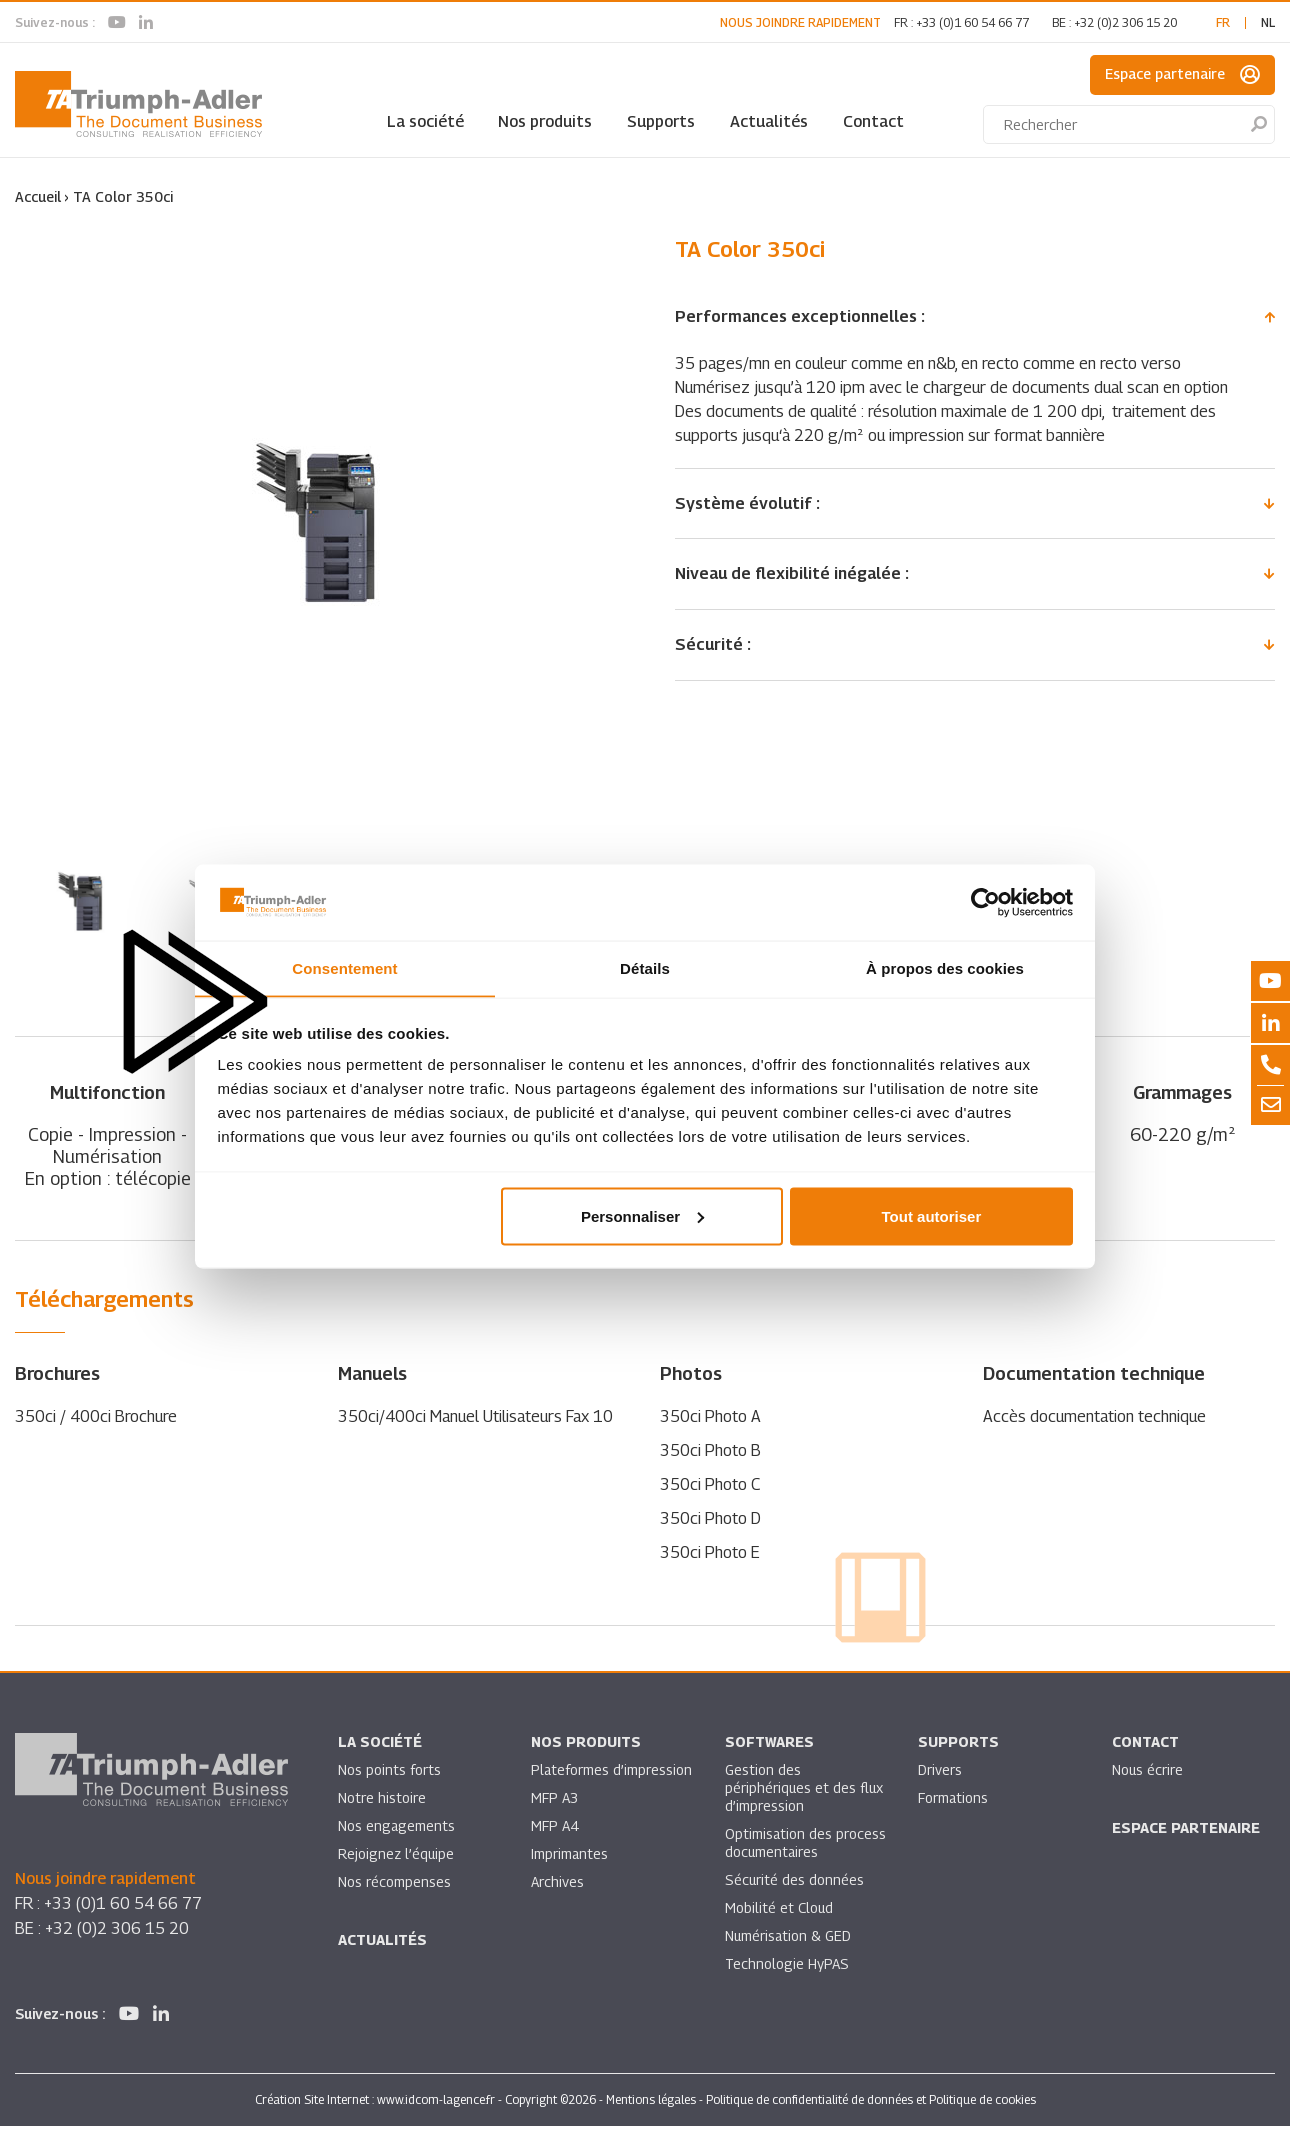  I want to click on center the editor panel layout, so click(880, 1597).